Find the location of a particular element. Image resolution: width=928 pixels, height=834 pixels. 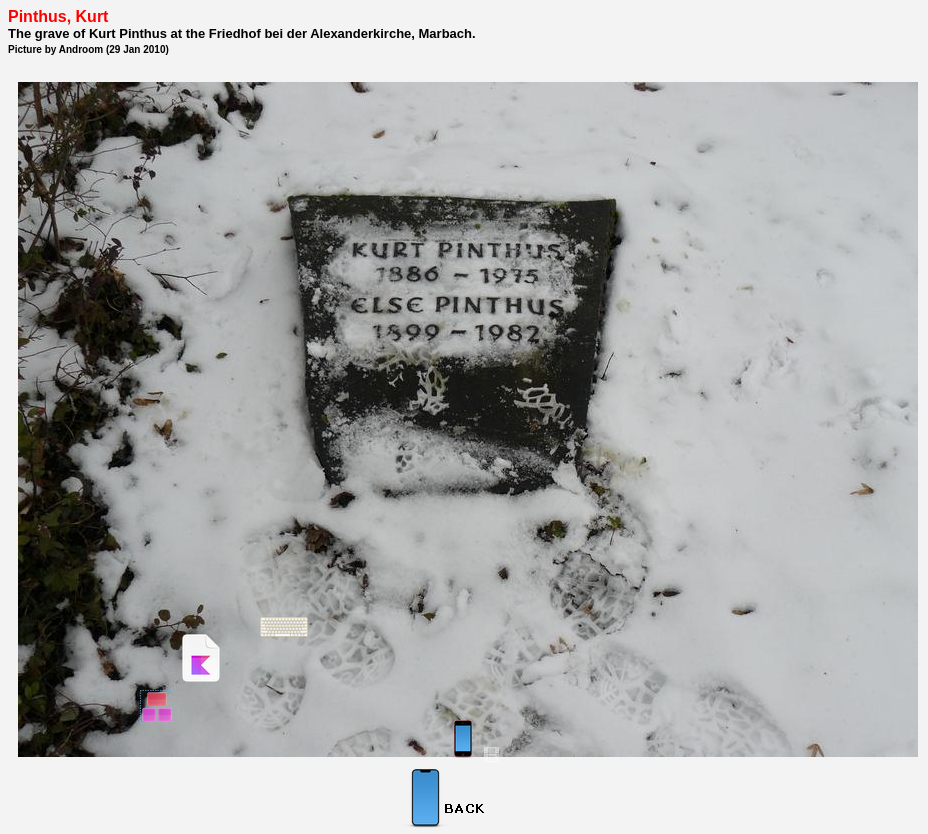

select all items in the current view is located at coordinates (157, 707).